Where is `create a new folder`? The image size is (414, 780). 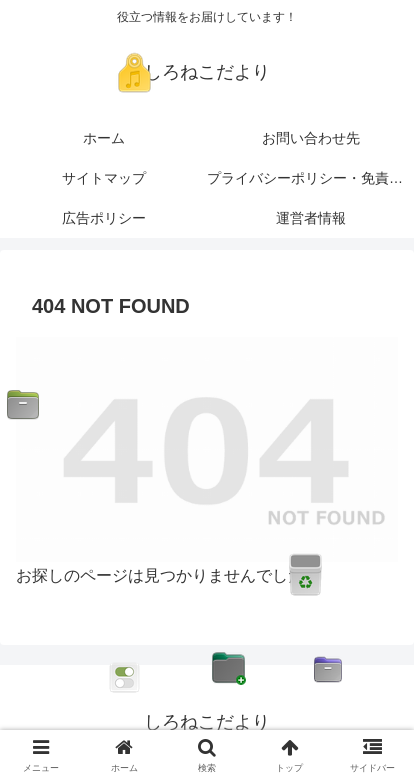
create a new folder is located at coordinates (228, 667).